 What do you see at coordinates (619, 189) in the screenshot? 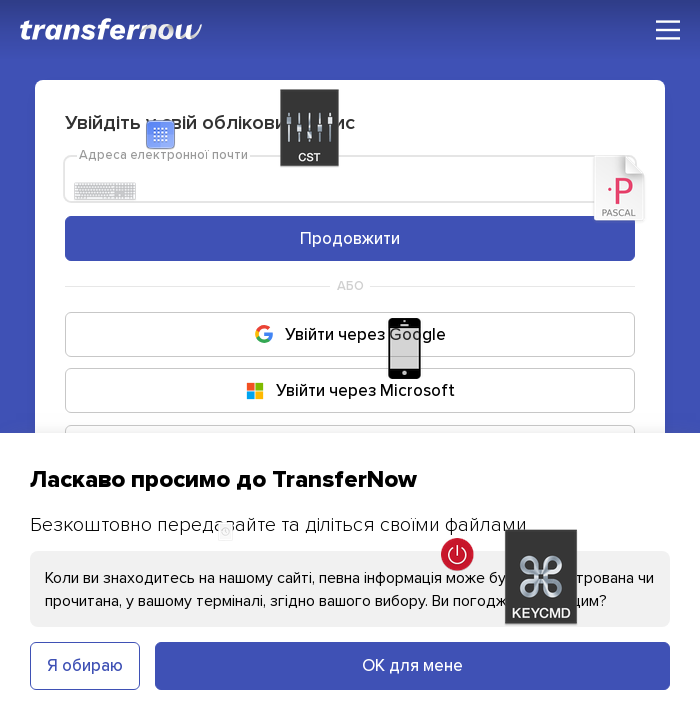
I see `a pascal programming language source file` at bounding box center [619, 189].